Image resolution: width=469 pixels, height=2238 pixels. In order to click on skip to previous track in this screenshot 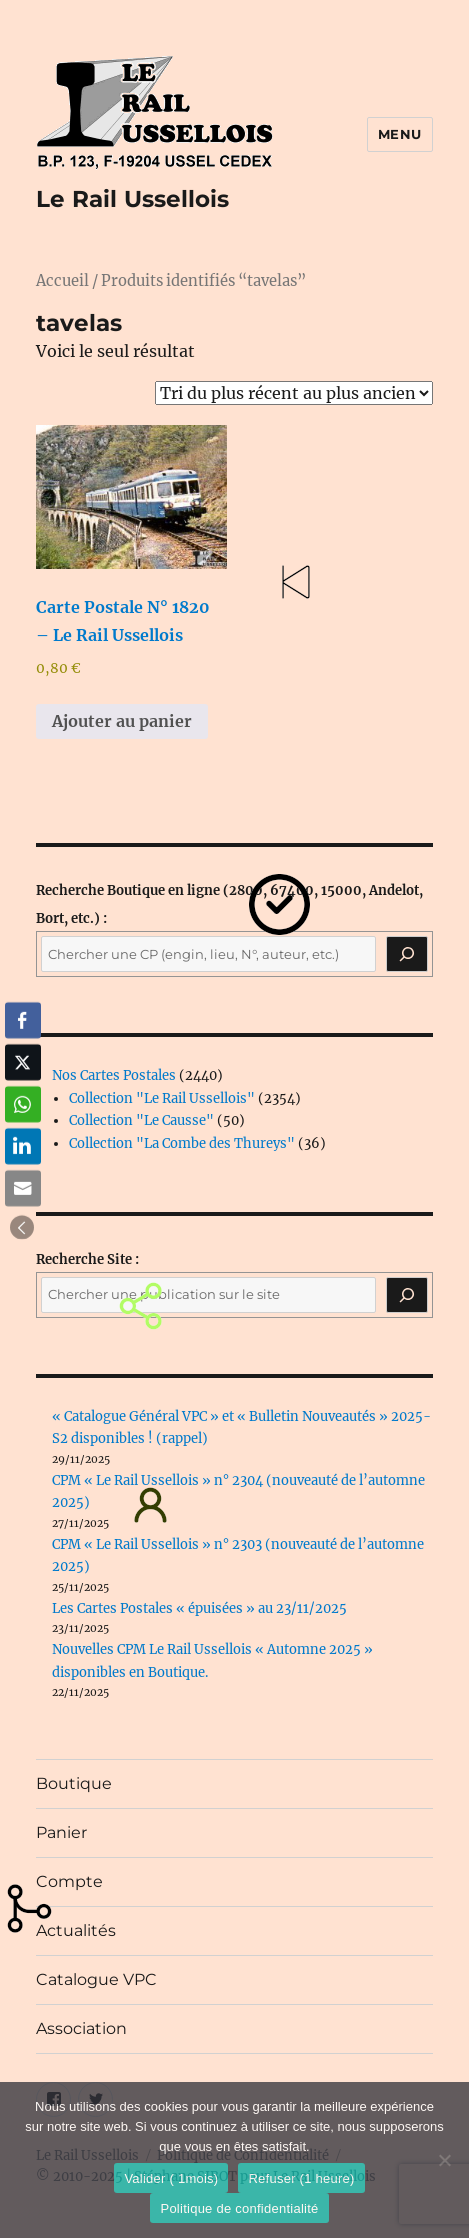, I will do `click(296, 582)`.